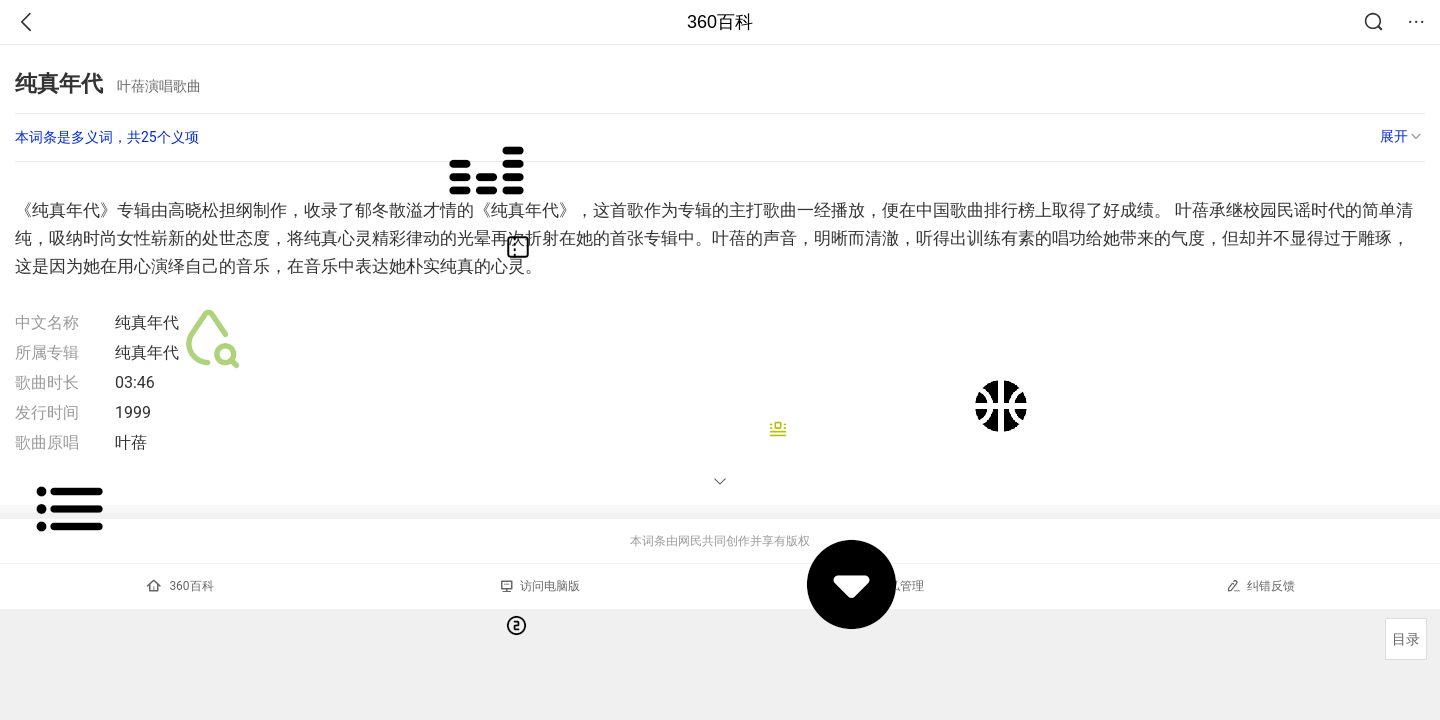 The height and width of the screenshot is (720, 1440). I want to click on expand dropdown menu, so click(851, 584).